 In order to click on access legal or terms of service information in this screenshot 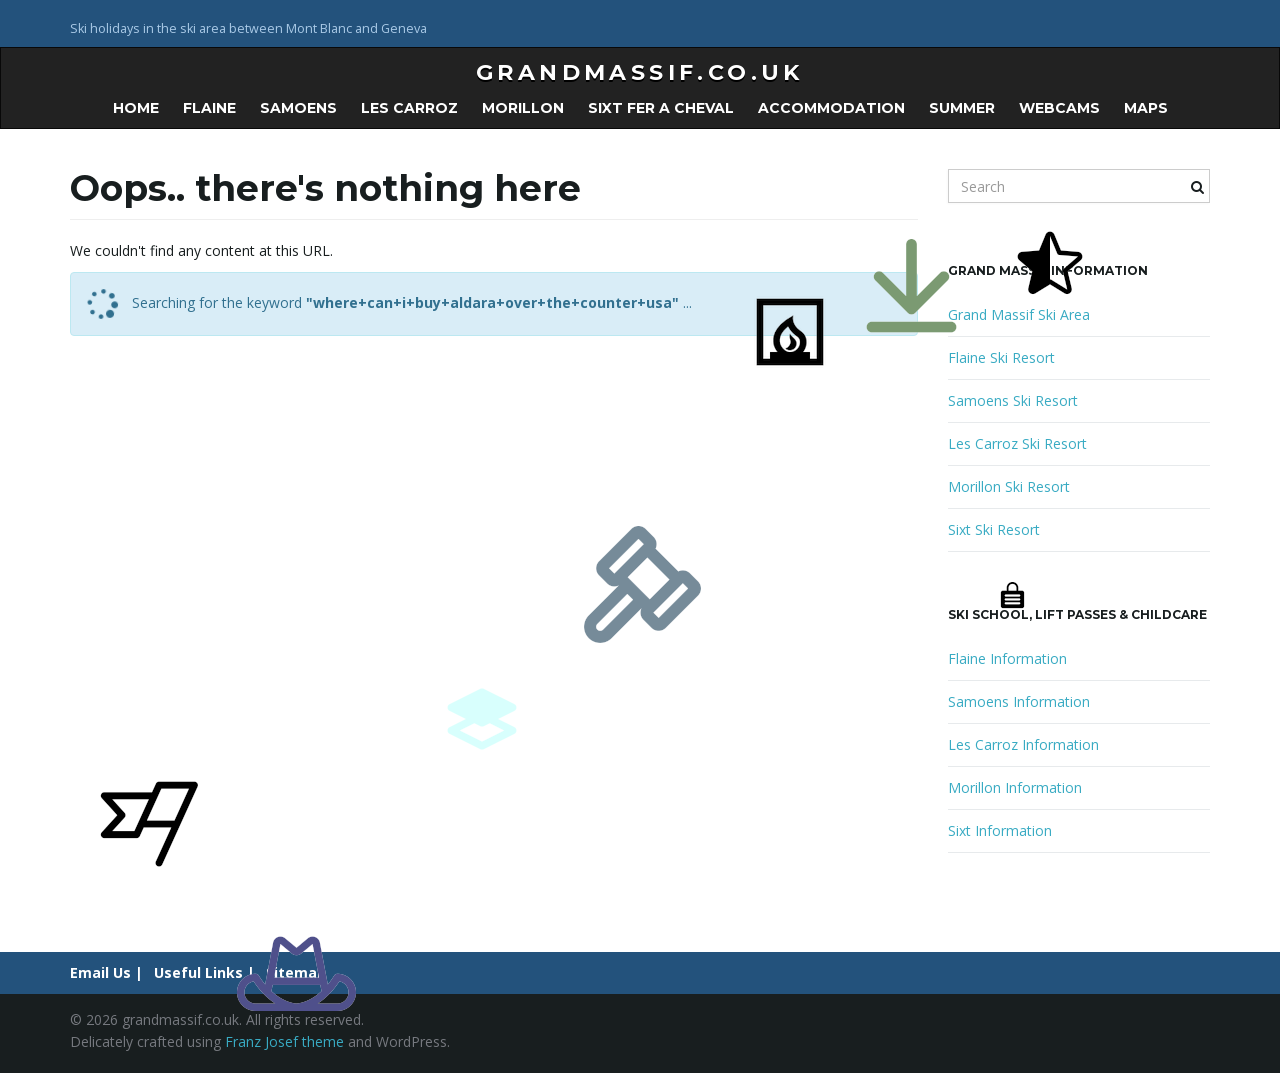, I will do `click(638, 588)`.